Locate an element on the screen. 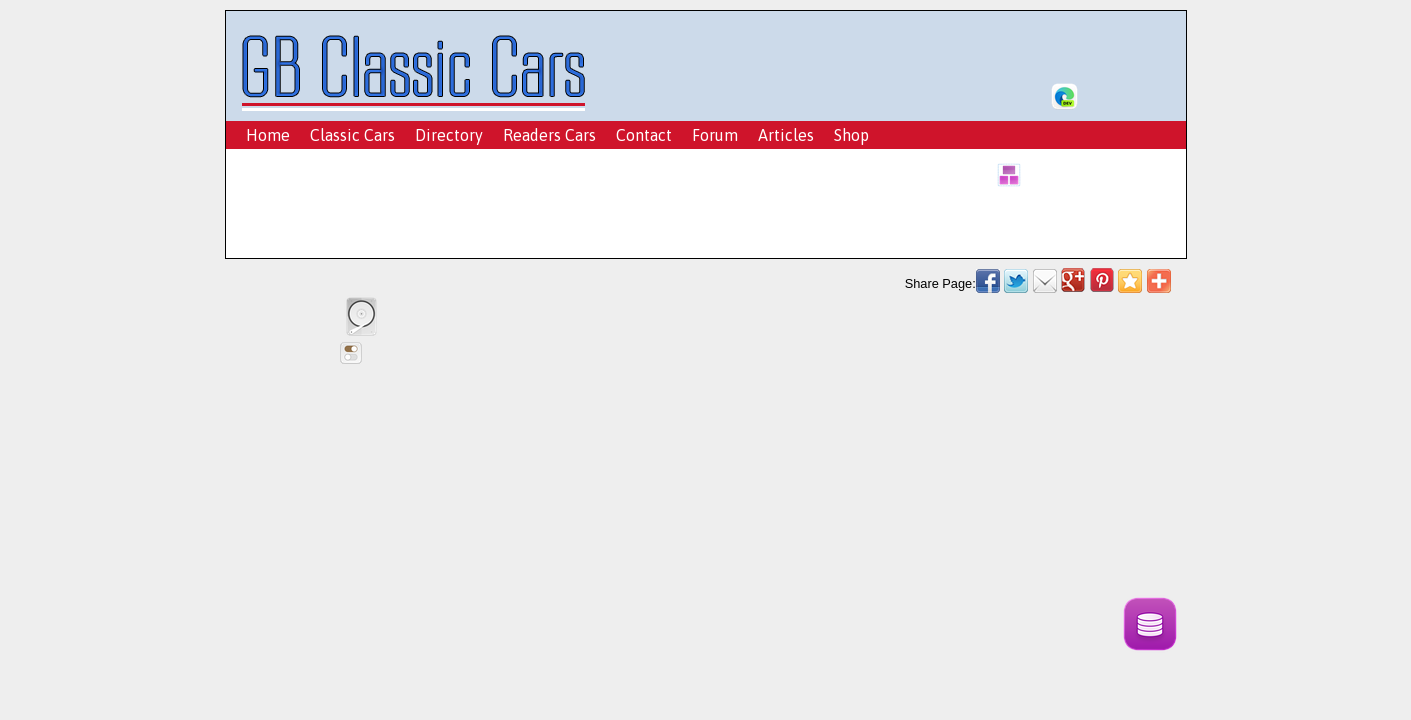 The width and height of the screenshot is (1411, 720). open LibreOffice Base database application is located at coordinates (1150, 624).